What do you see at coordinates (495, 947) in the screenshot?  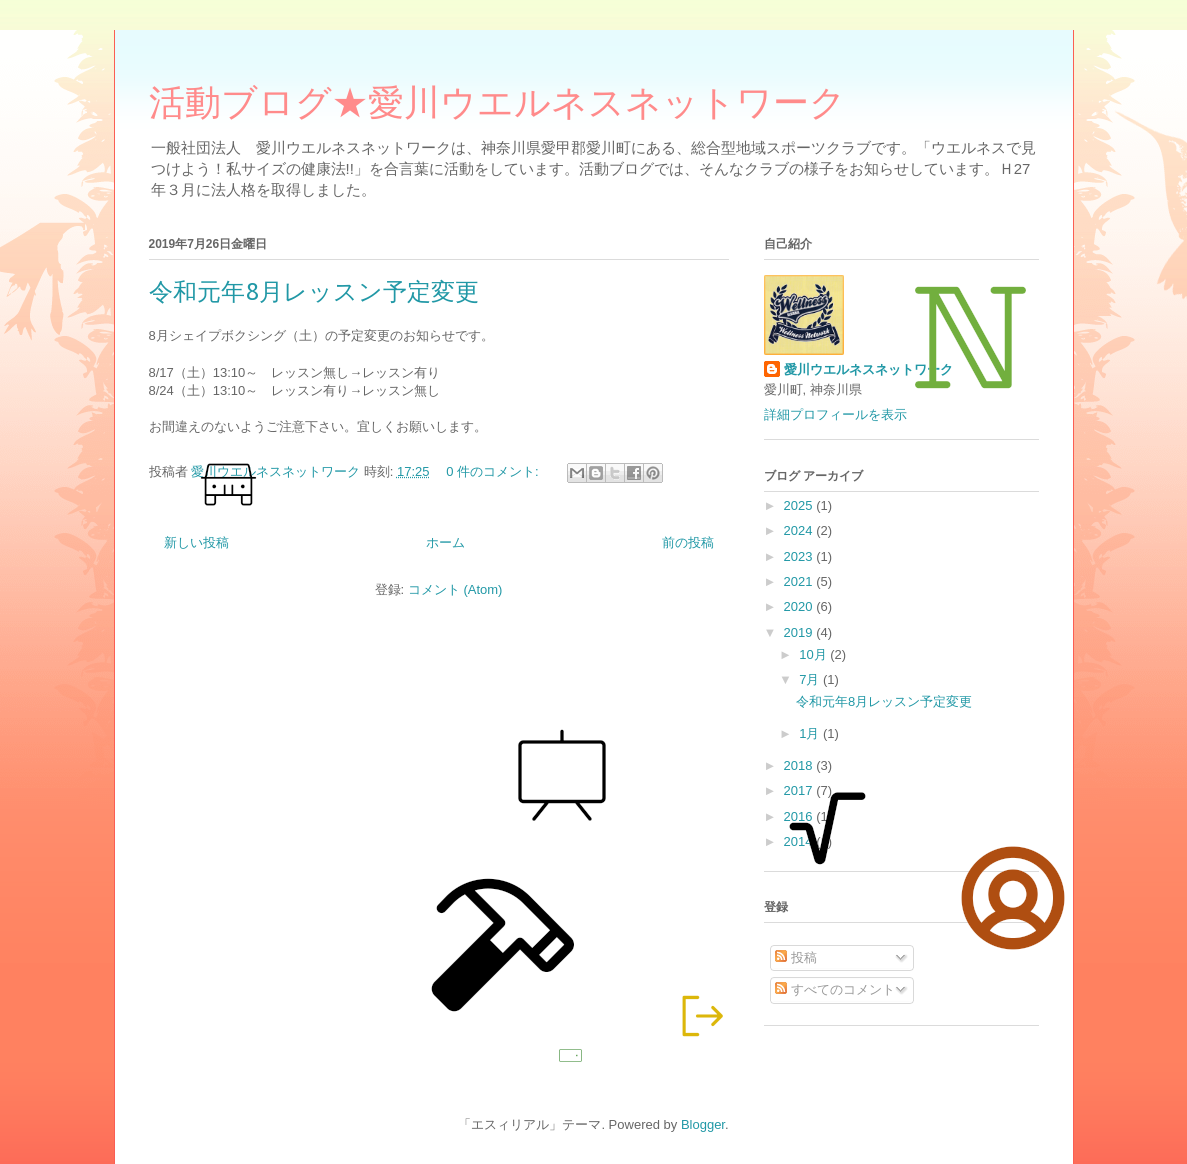 I see `access tools or settings` at bounding box center [495, 947].